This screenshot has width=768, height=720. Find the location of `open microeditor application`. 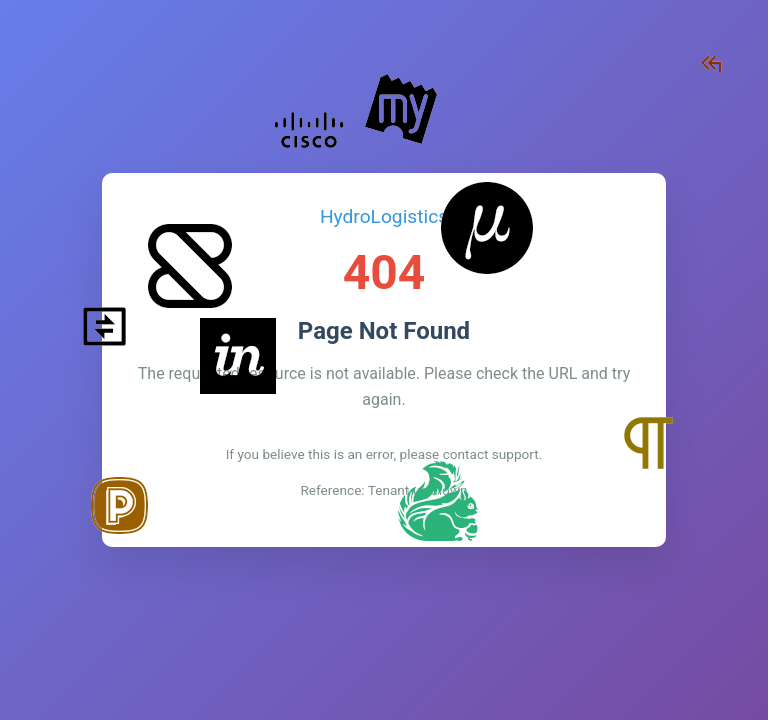

open microeditor application is located at coordinates (487, 228).